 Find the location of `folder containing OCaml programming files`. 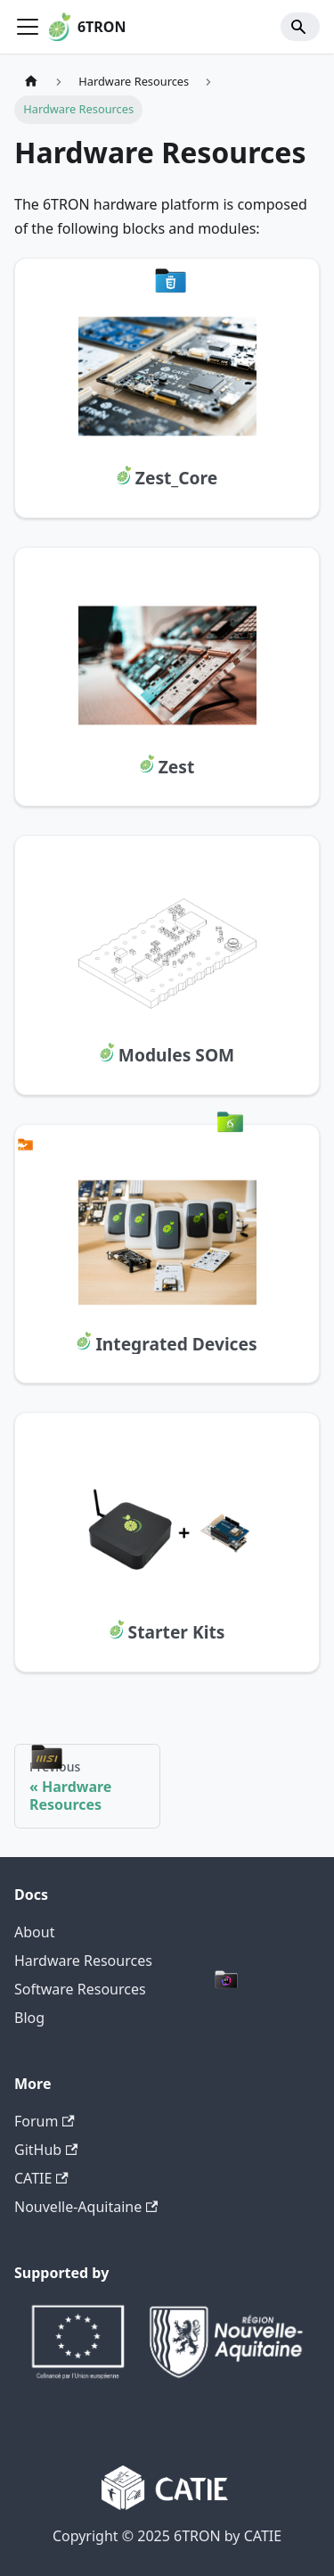

folder containing OCaml programming files is located at coordinates (25, 1144).